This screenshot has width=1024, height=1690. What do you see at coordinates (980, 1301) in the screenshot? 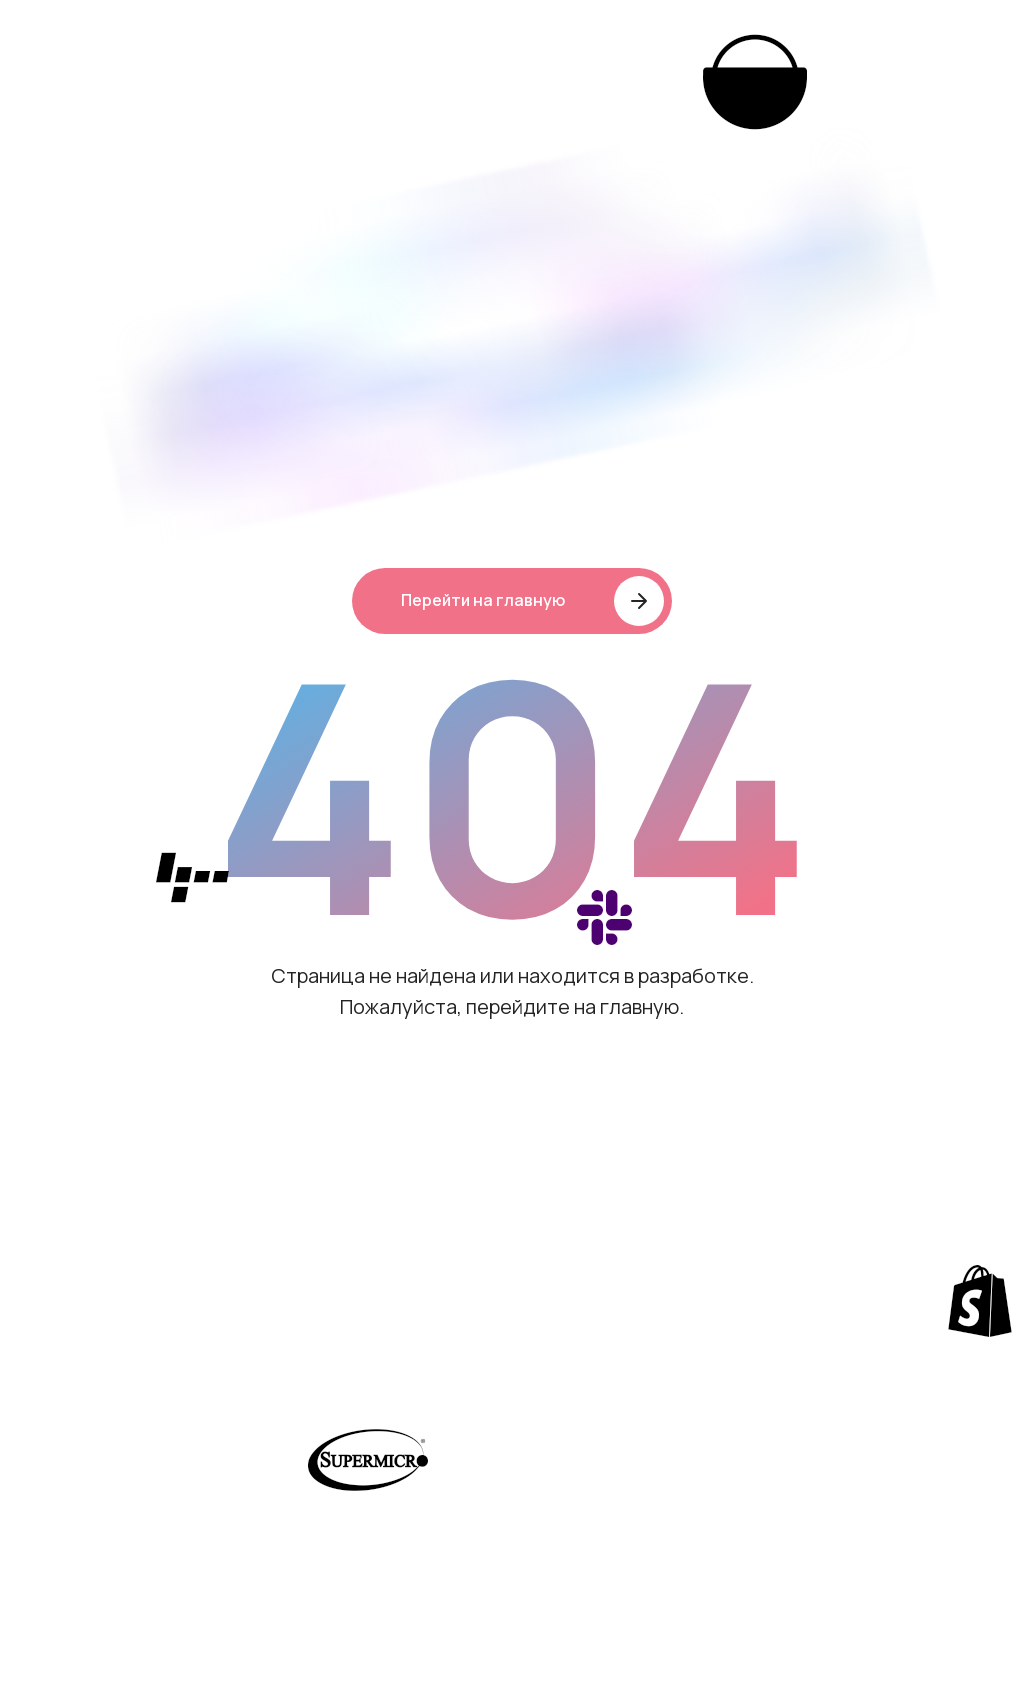
I see `open shopify store dashboard` at bounding box center [980, 1301].